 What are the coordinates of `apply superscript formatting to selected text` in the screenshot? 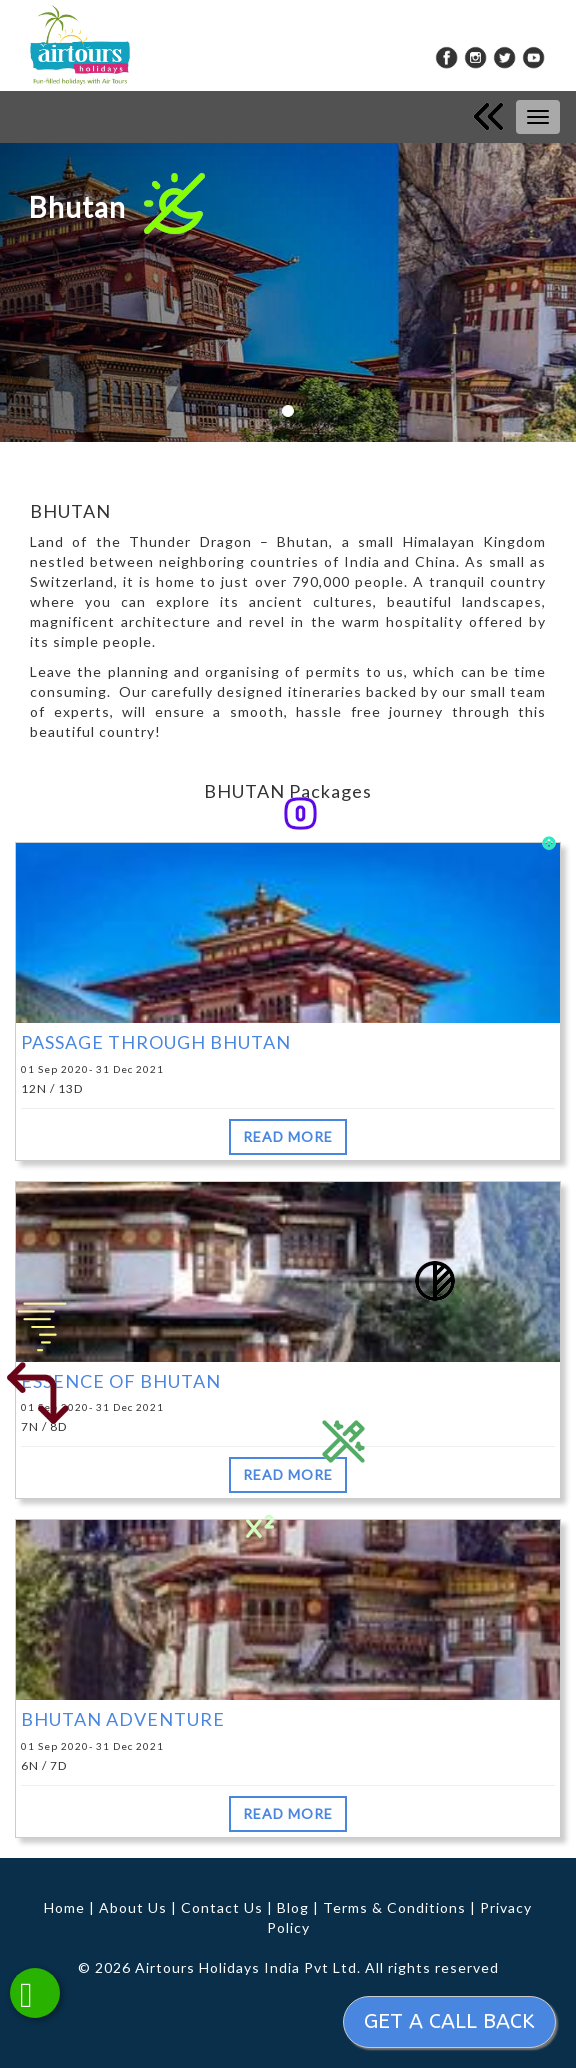 It's located at (258, 1528).